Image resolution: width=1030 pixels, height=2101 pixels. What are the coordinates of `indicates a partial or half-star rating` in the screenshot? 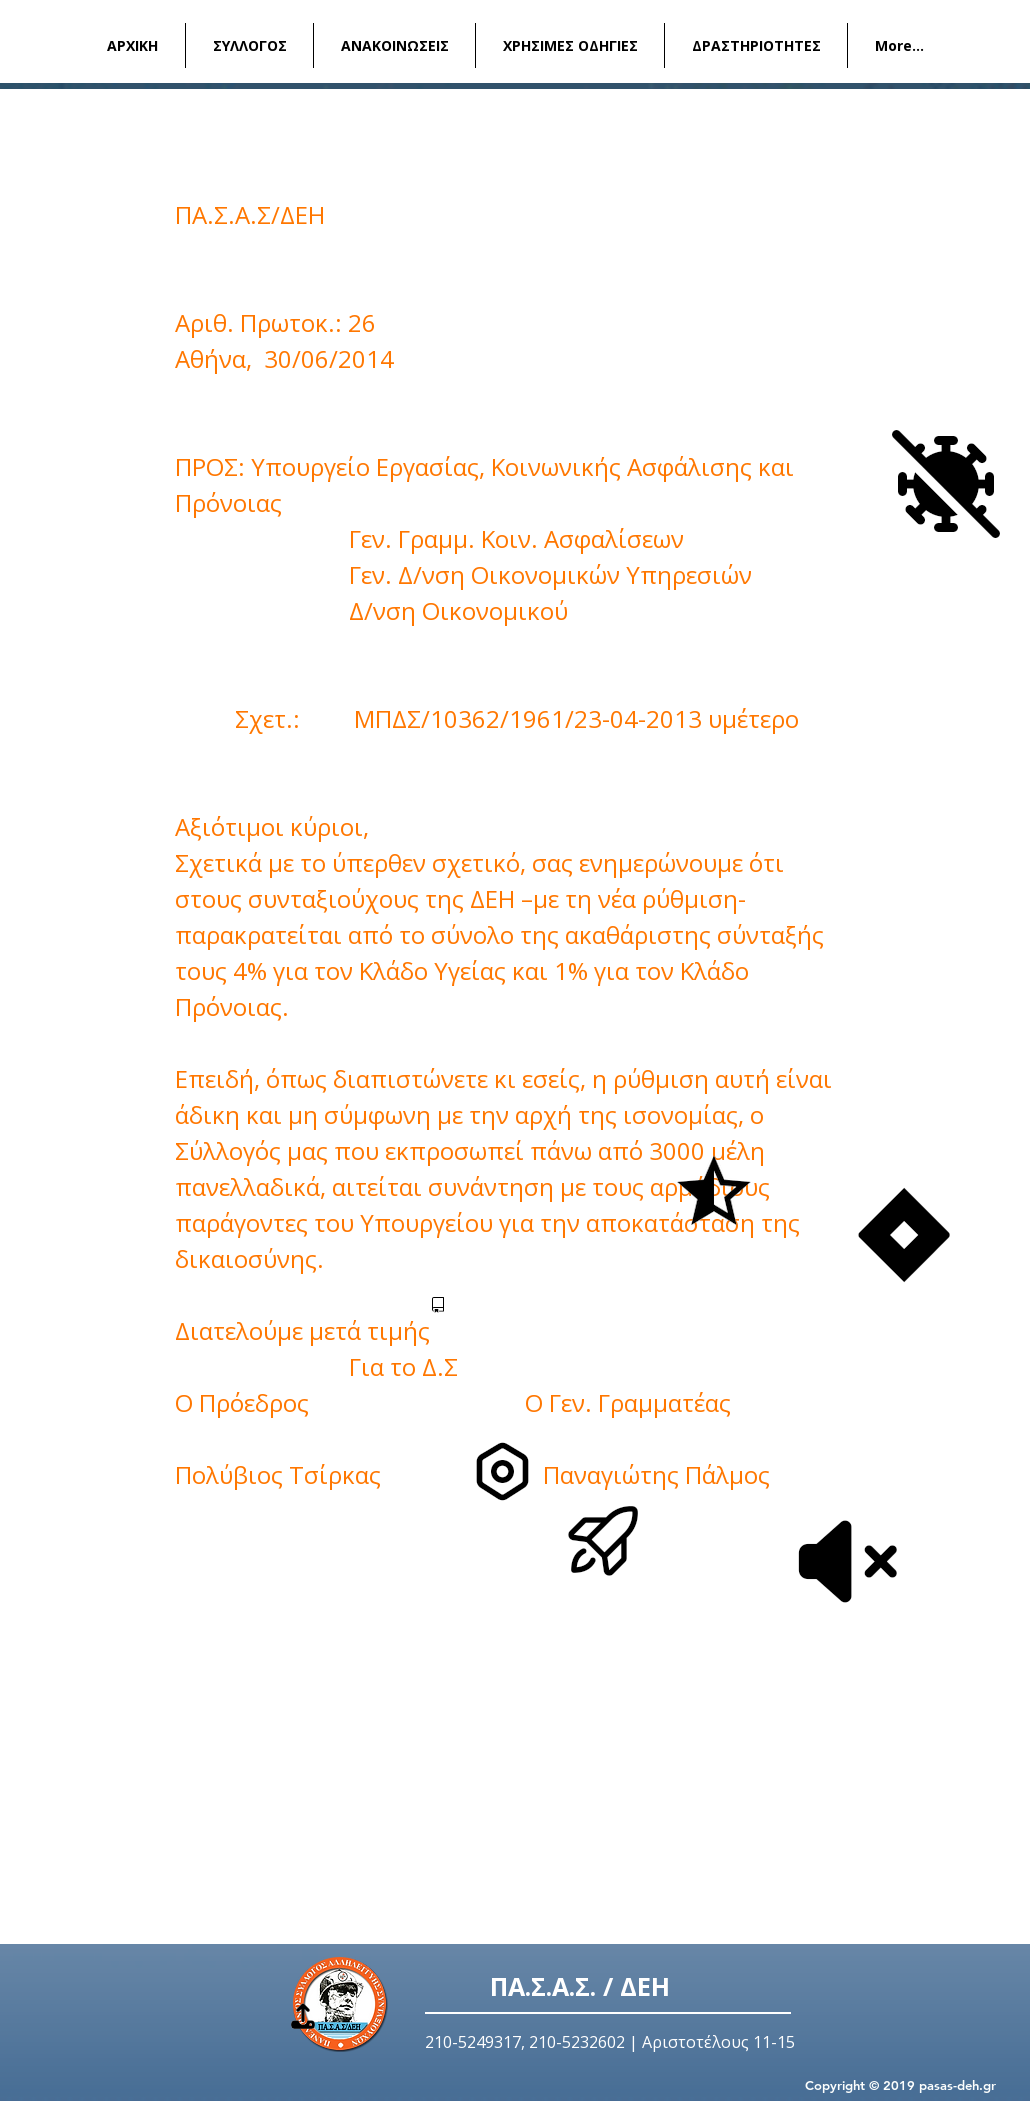 It's located at (714, 1192).